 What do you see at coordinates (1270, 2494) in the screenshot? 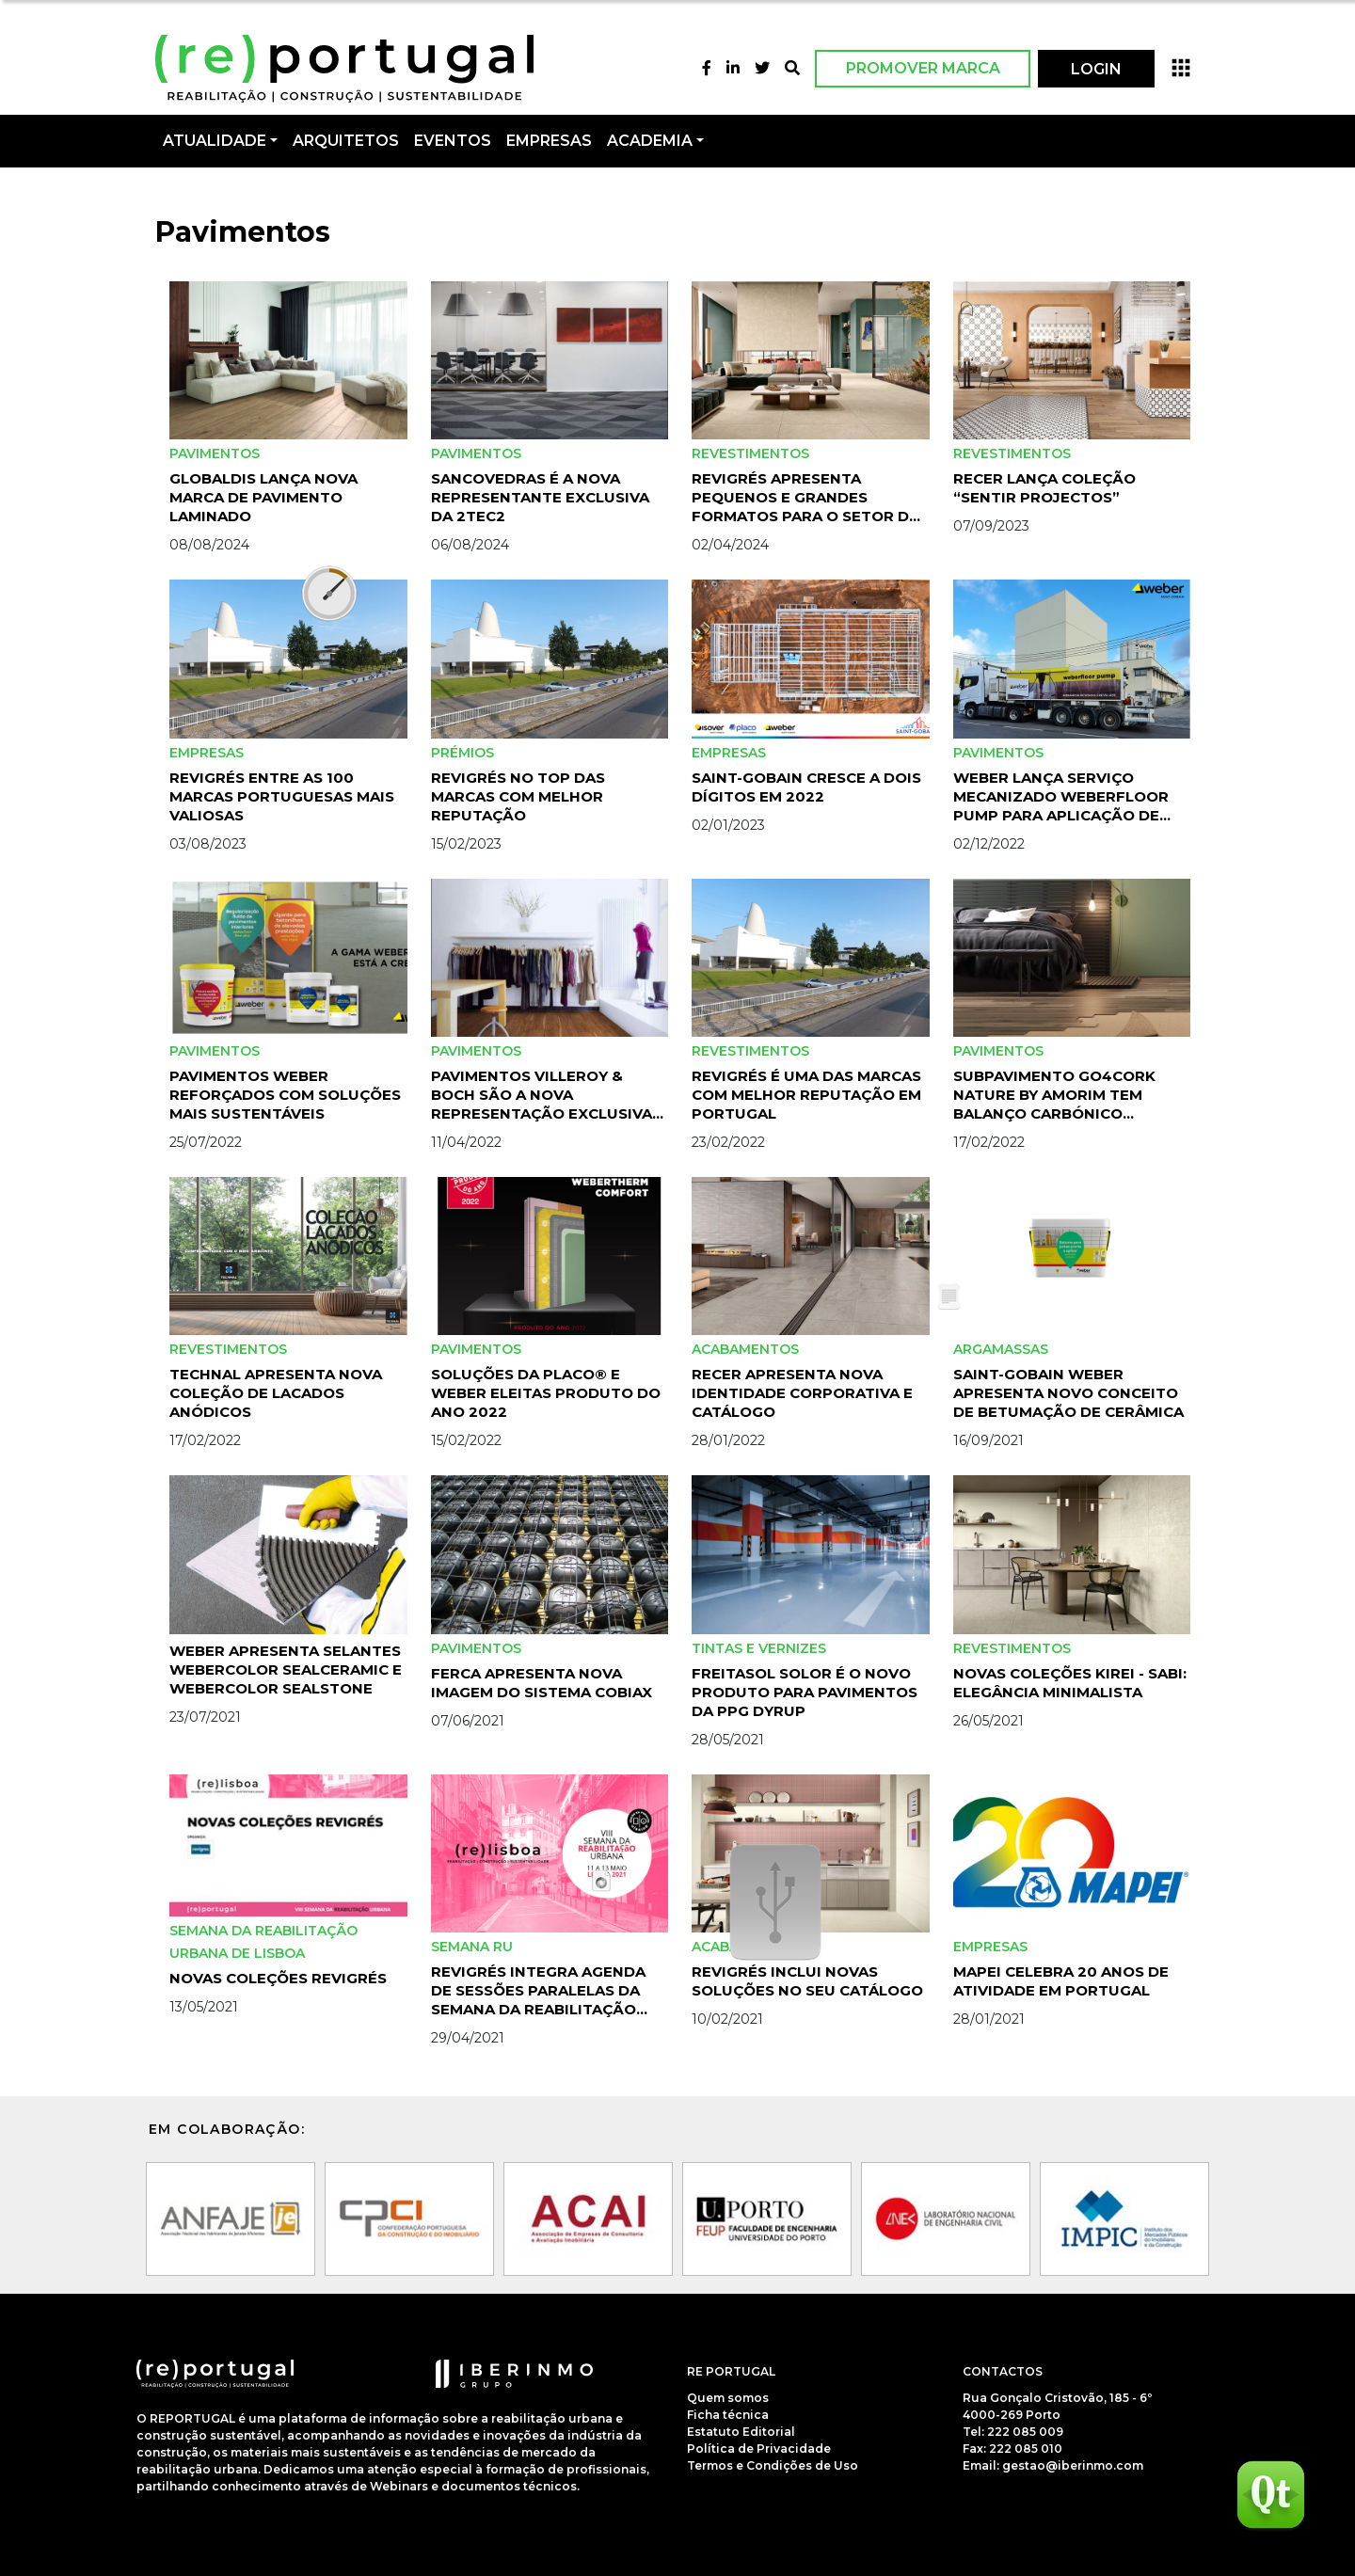
I see `launch Qt D-Bus Viewer application` at bounding box center [1270, 2494].